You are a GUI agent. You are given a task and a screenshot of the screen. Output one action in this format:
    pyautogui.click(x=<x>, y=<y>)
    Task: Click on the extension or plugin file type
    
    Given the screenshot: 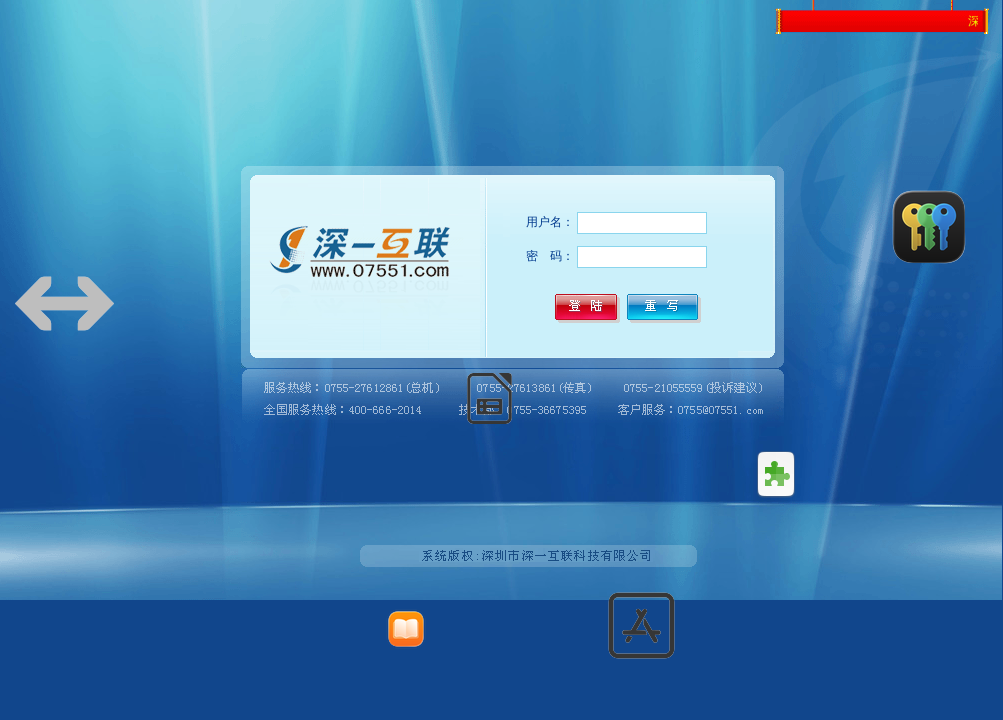 What is the action you would take?
    pyautogui.click(x=776, y=474)
    